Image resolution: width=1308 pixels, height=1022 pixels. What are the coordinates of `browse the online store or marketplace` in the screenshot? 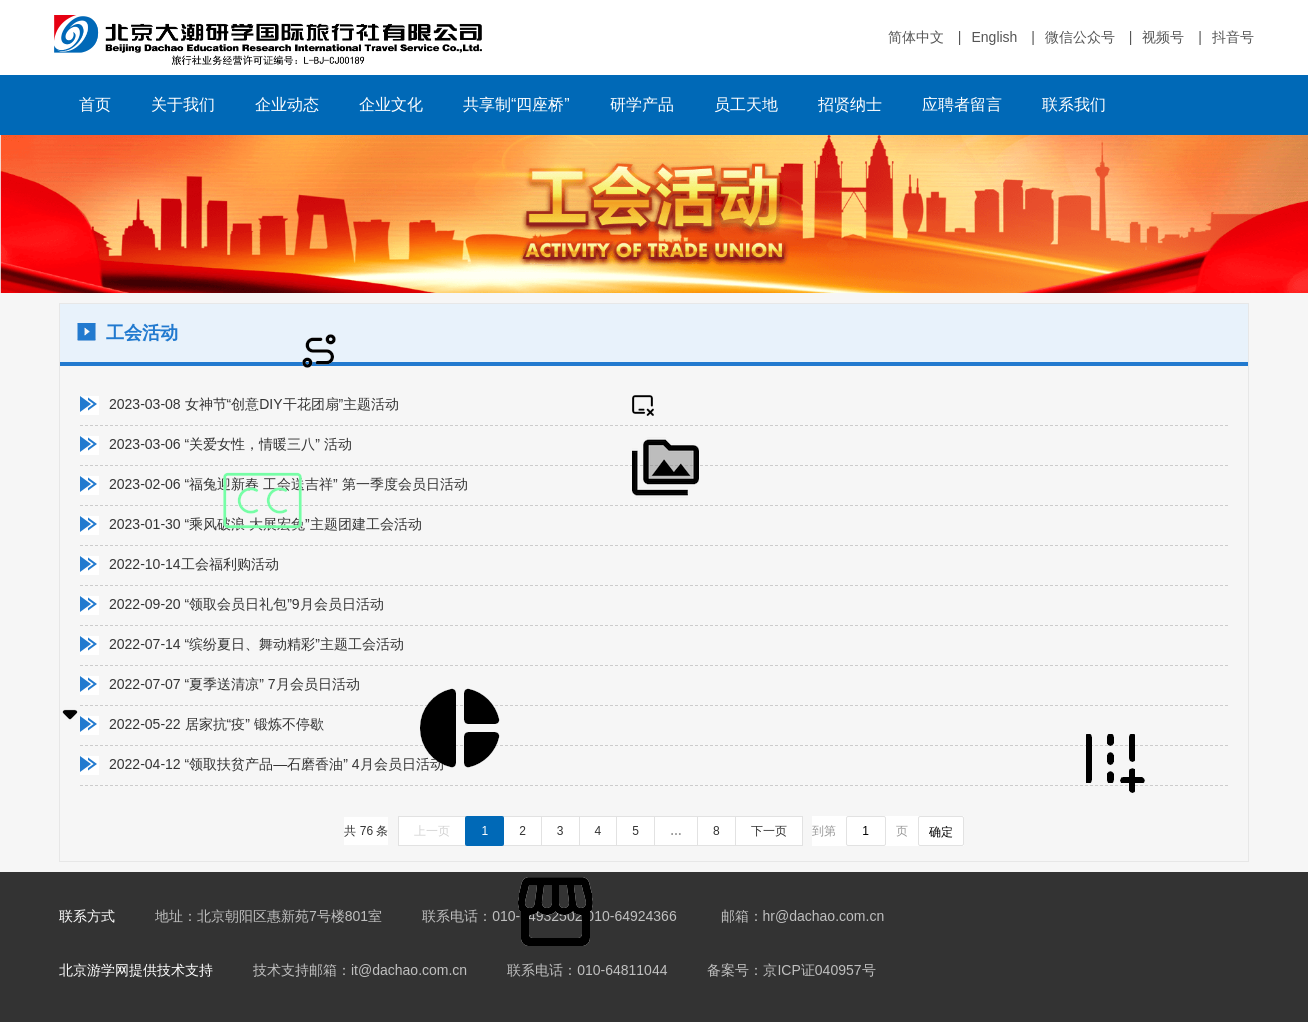 It's located at (555, 911).